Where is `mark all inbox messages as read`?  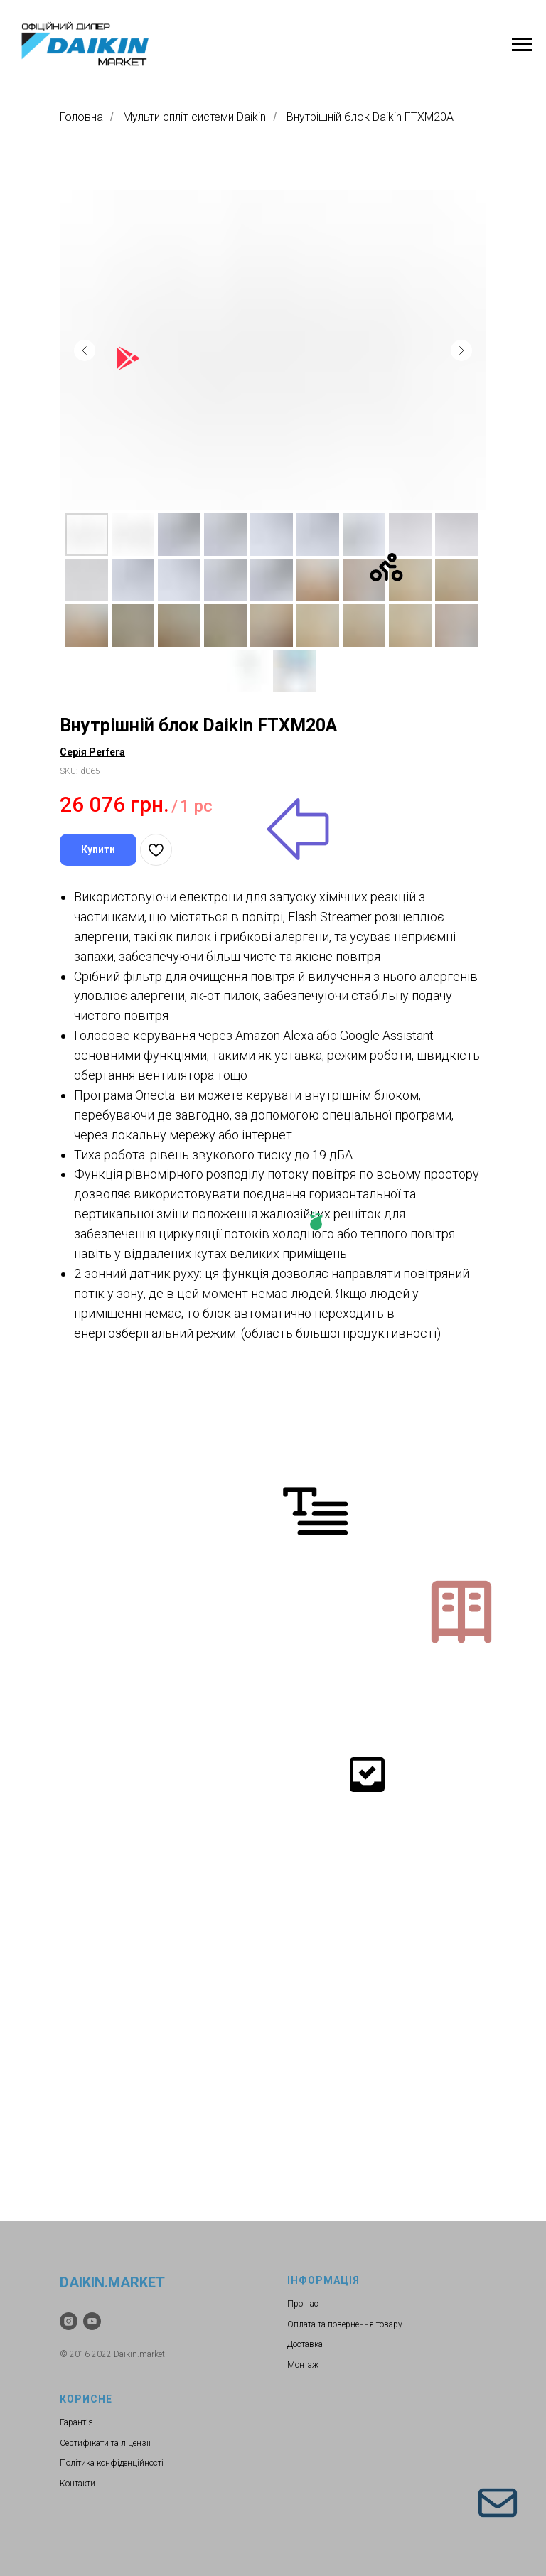 mark all inbox messages as read is located at coordinates (367, 1774).